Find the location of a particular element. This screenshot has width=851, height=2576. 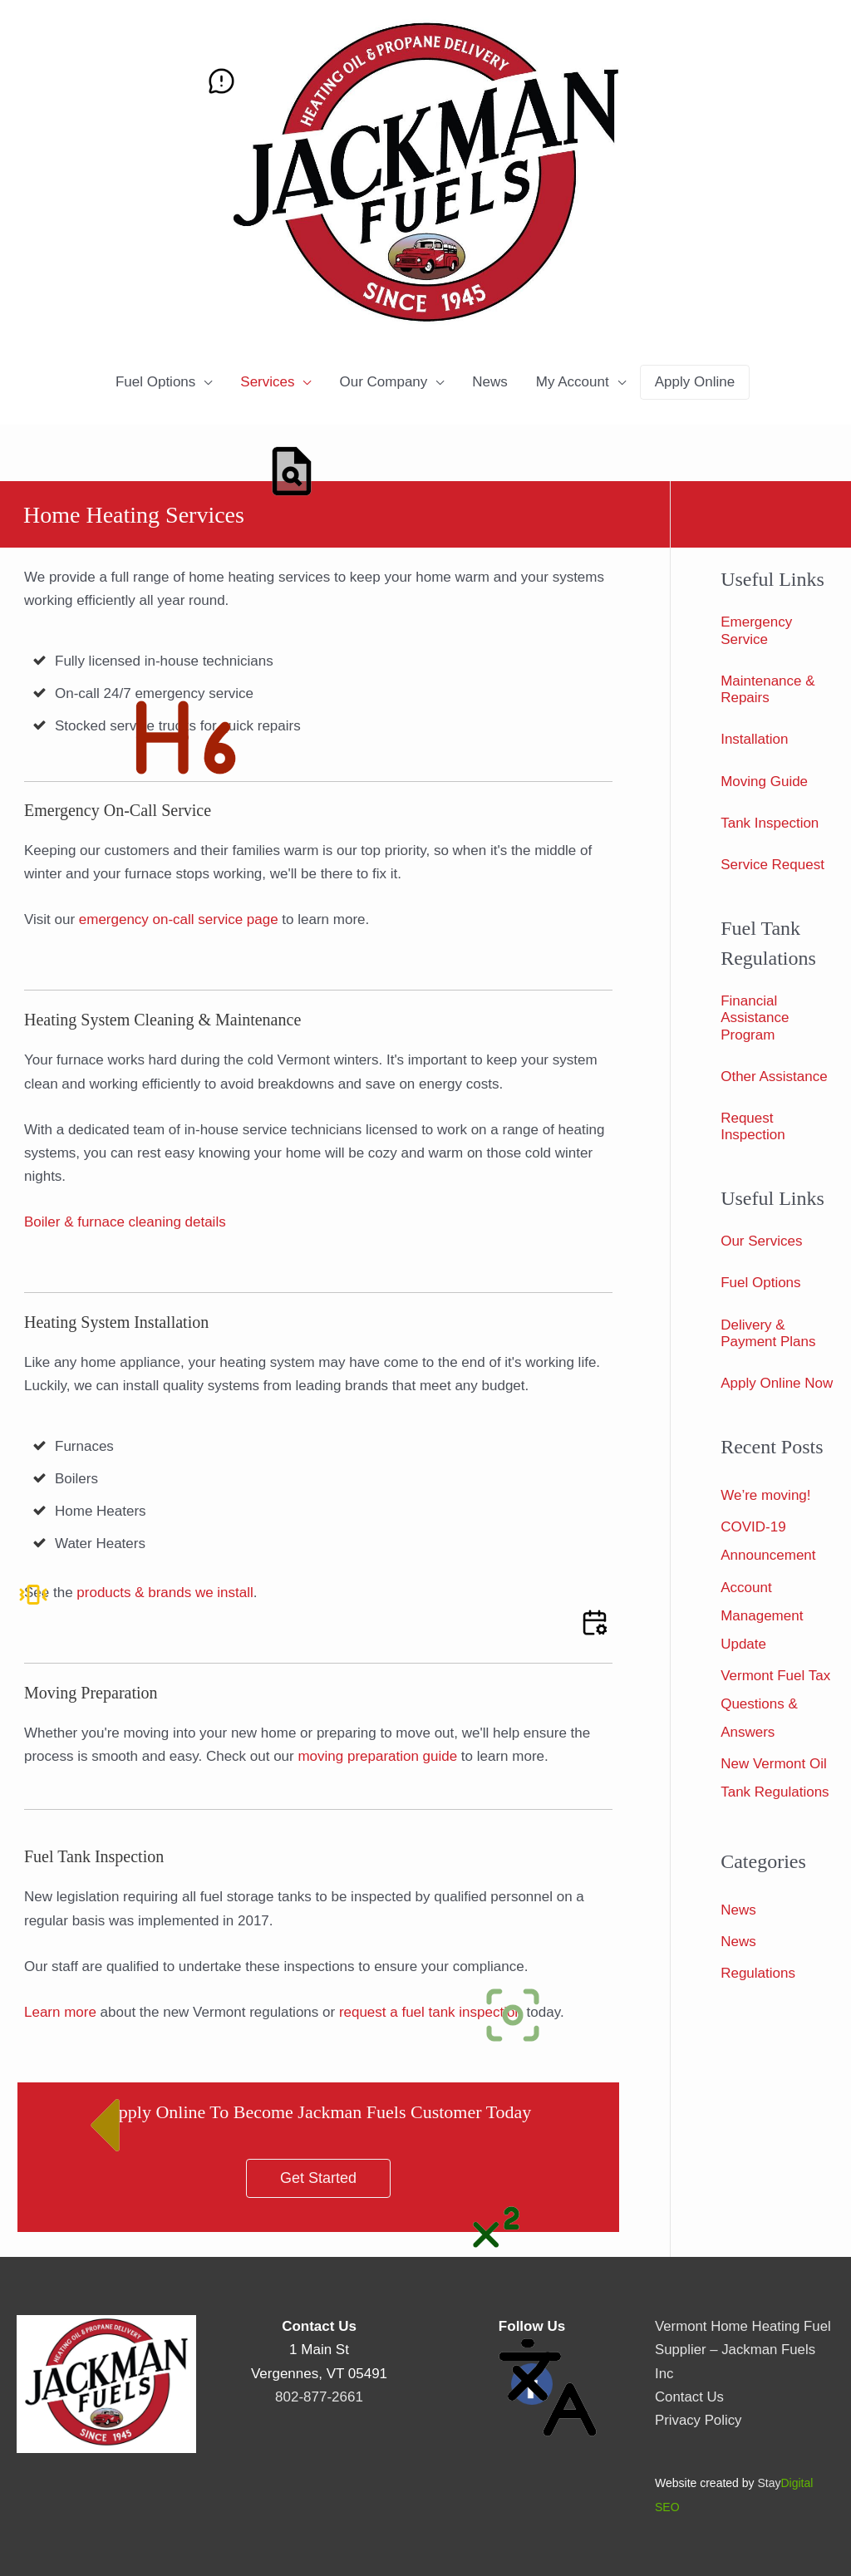

search within a document is located at coordinates (292, 471).